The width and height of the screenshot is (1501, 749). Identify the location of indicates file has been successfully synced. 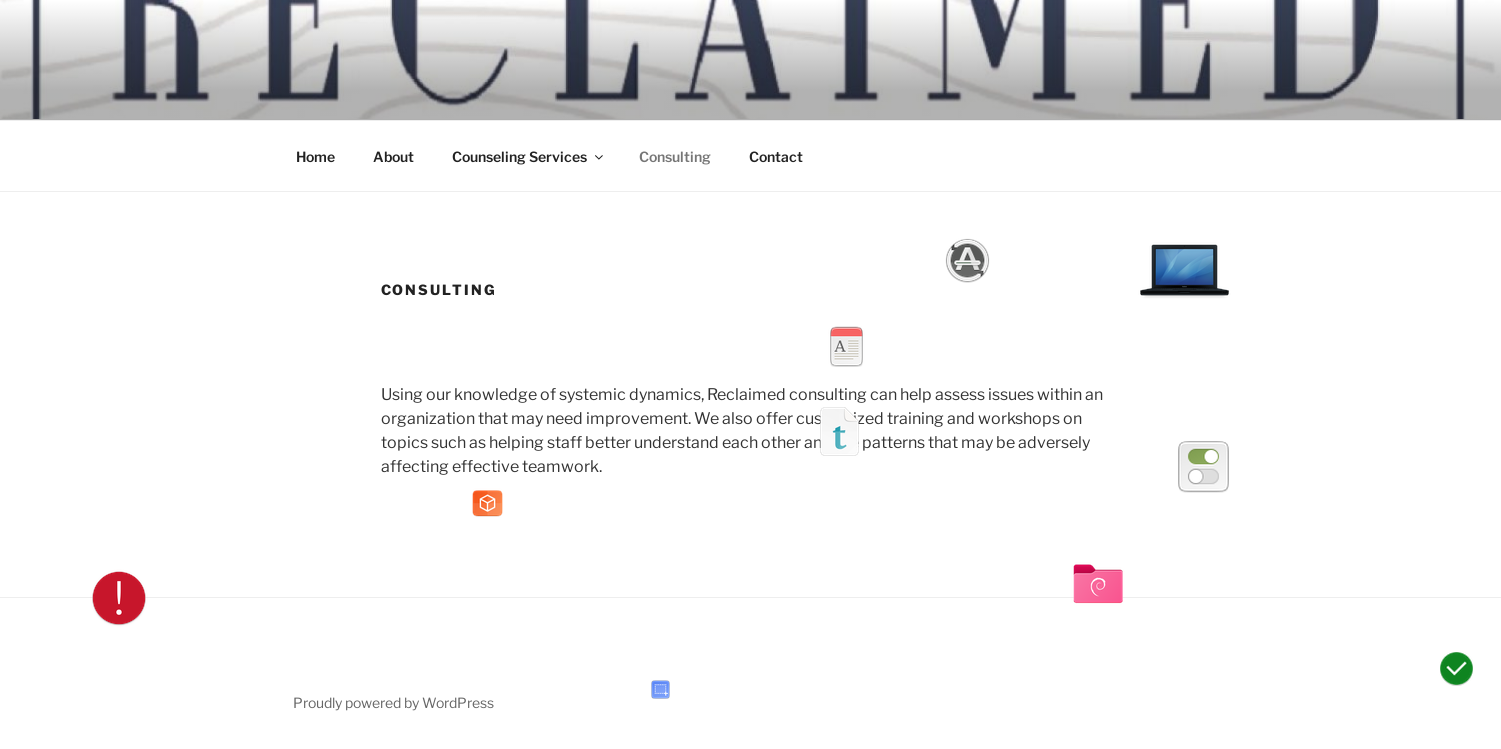
(1456, 668).